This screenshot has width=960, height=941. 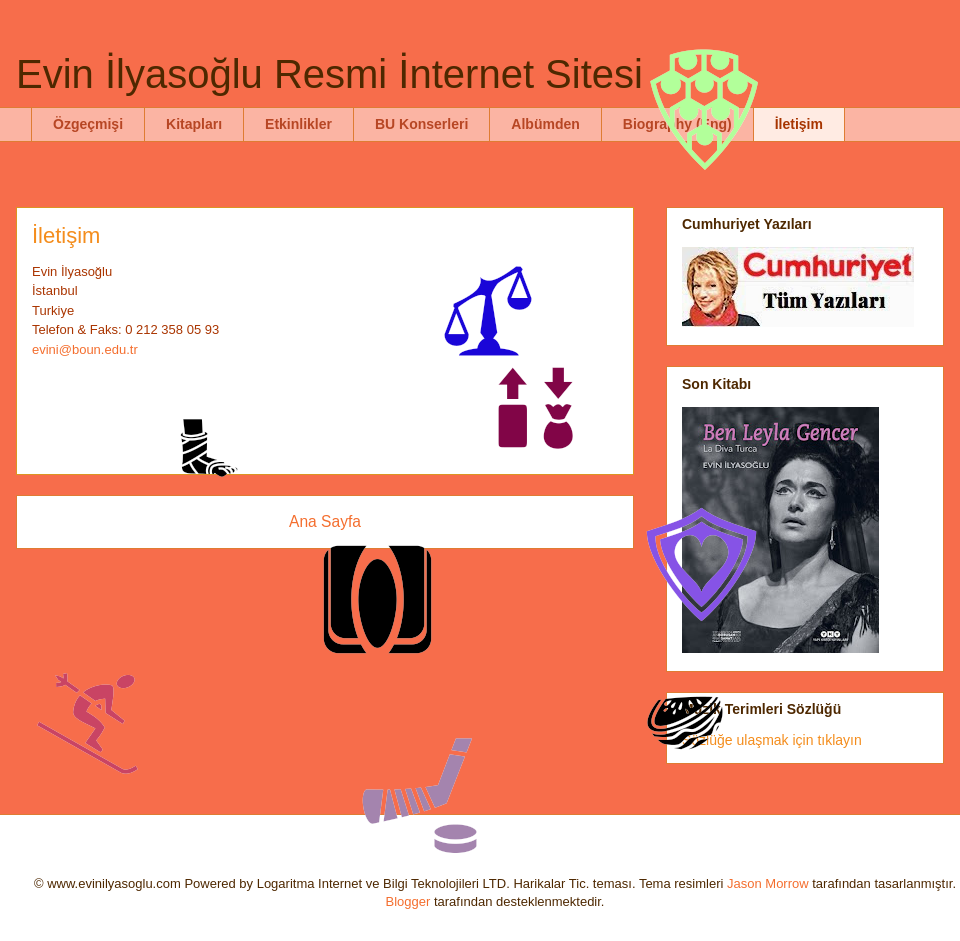 I want to click on access hockey game or sports content, so click(x=420, y=796).